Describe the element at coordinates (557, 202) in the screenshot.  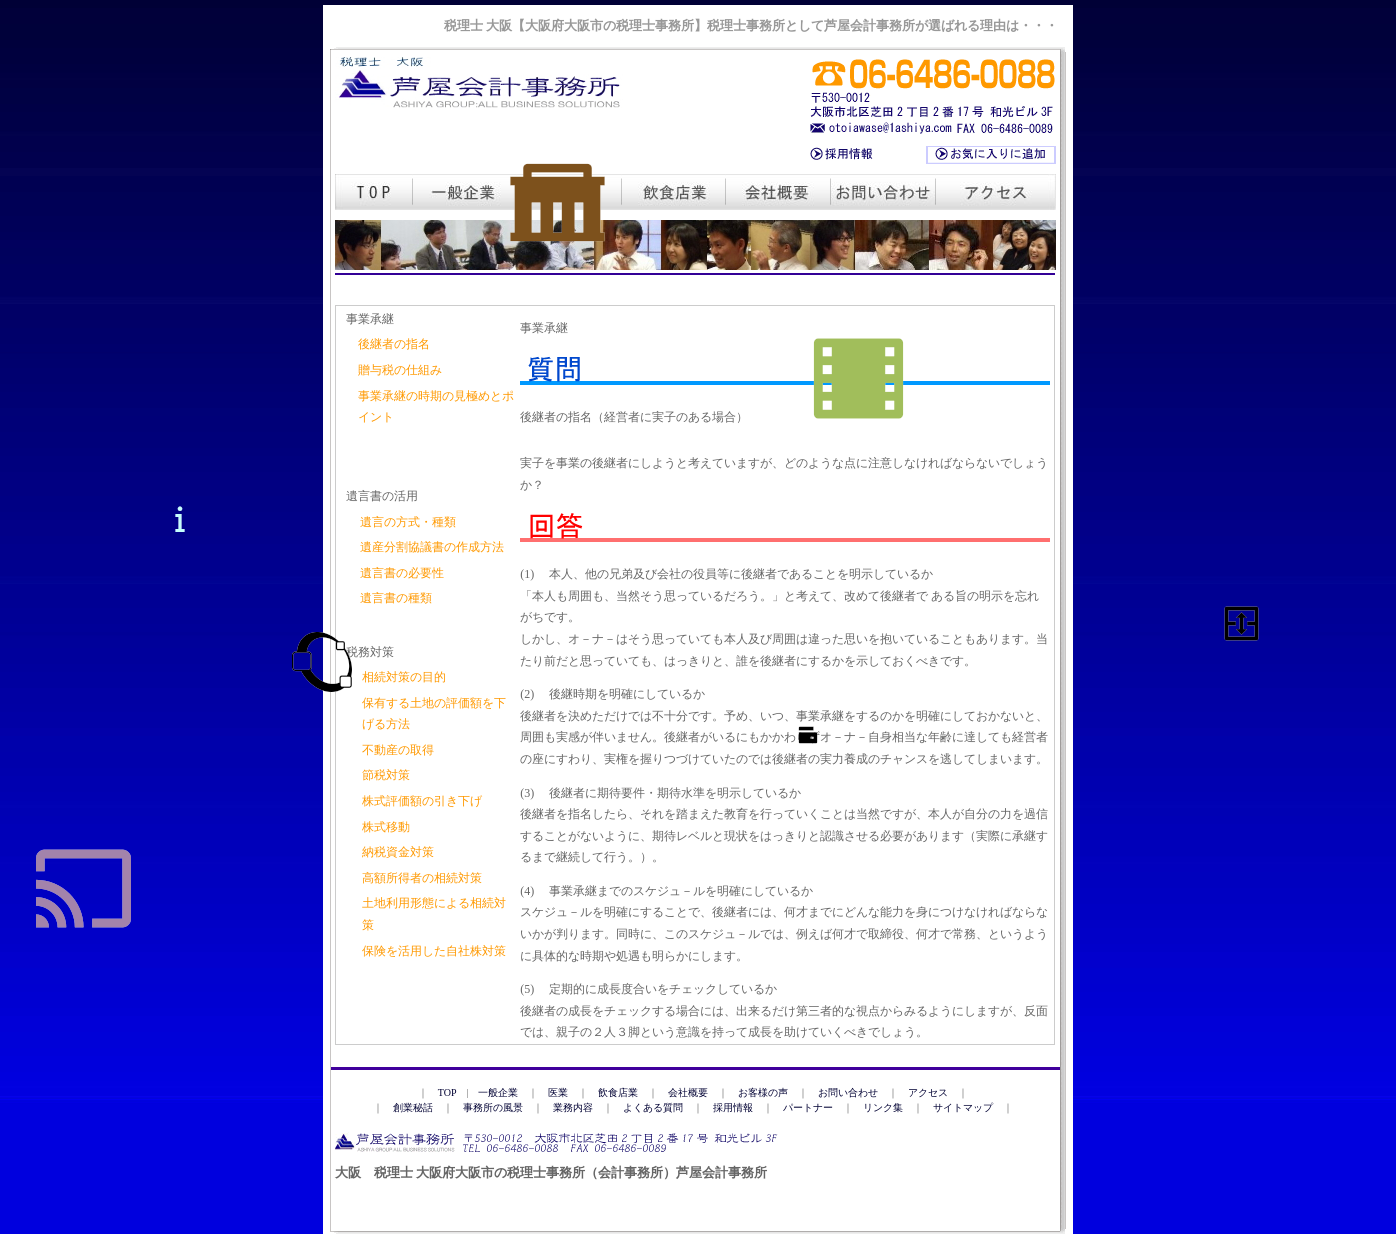
I see `access government services` at that location.